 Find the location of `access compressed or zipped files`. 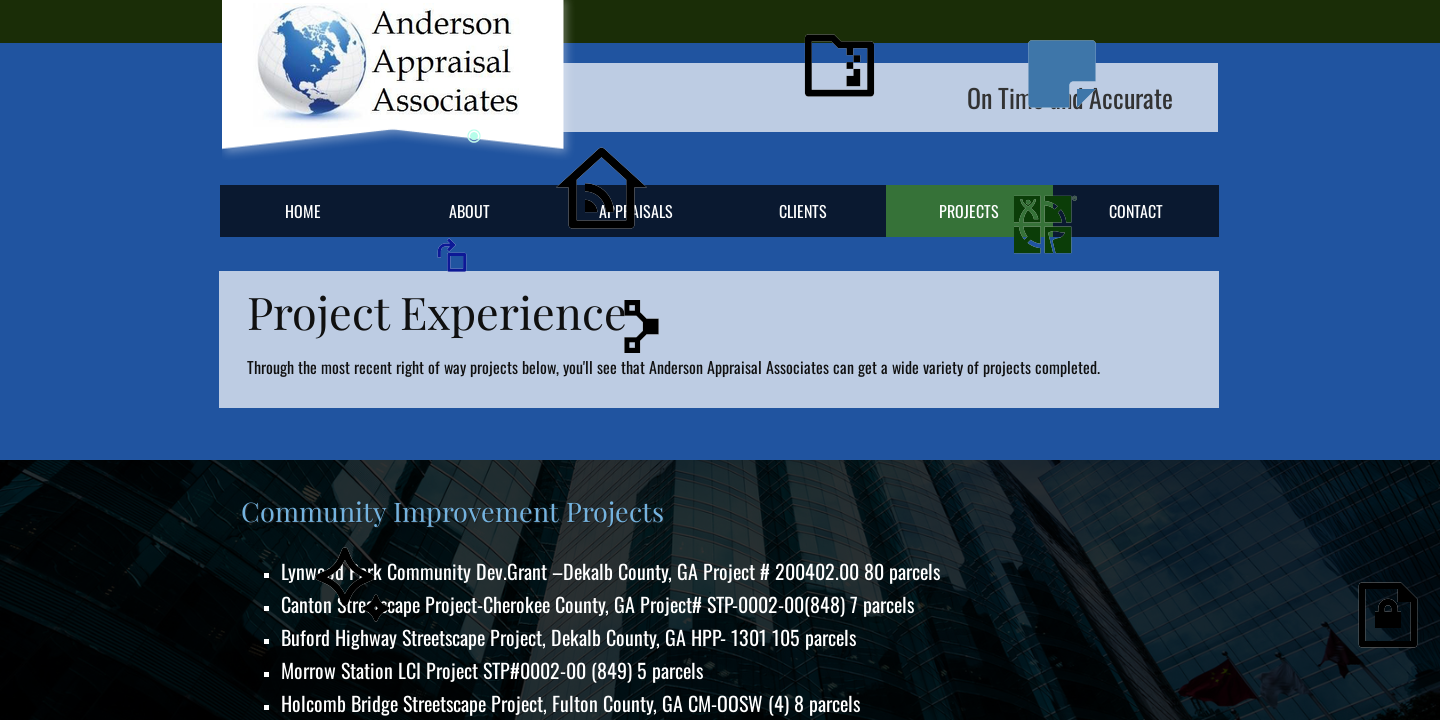

access compressed or zipped files is located at coordinates (839, 65).